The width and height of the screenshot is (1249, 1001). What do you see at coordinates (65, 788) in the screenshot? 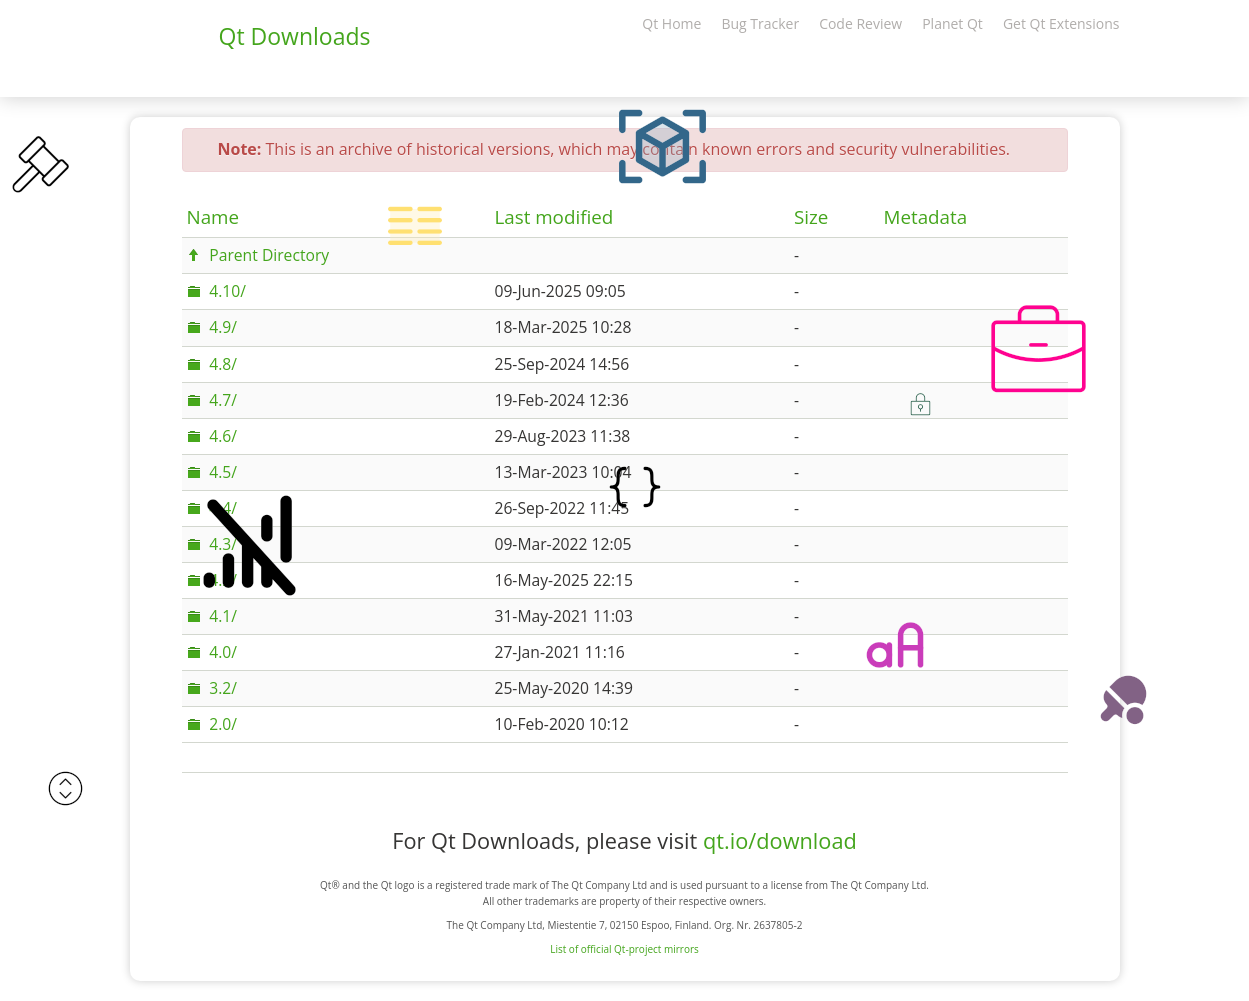
I see `expand or collapse content` at bounding box center [65, 788].